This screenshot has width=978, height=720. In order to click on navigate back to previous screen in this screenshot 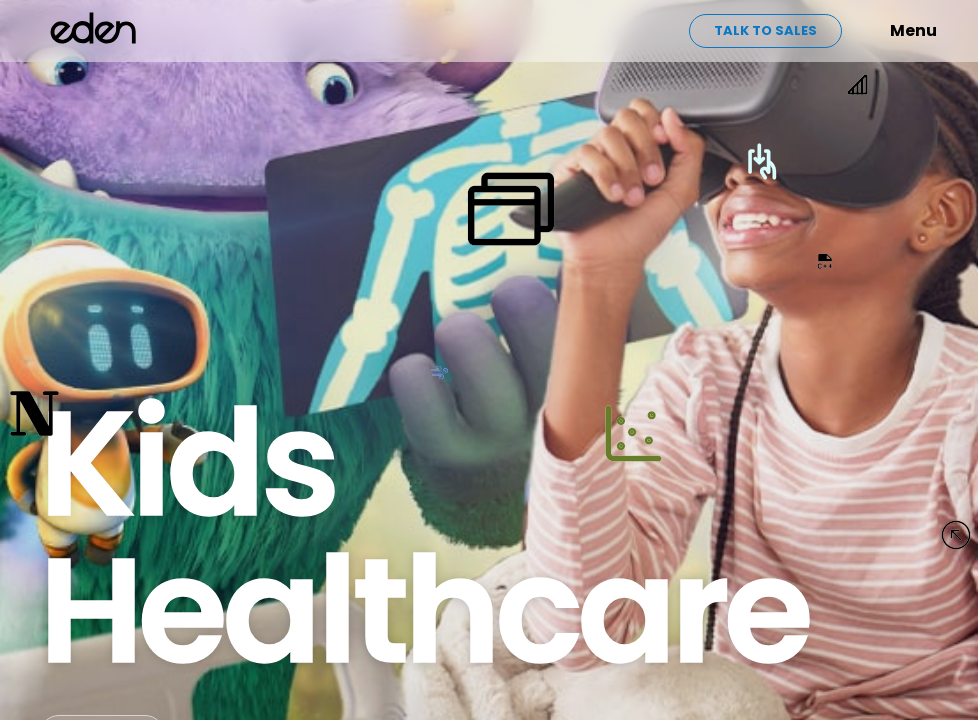, I will do `click(956, 535)`.